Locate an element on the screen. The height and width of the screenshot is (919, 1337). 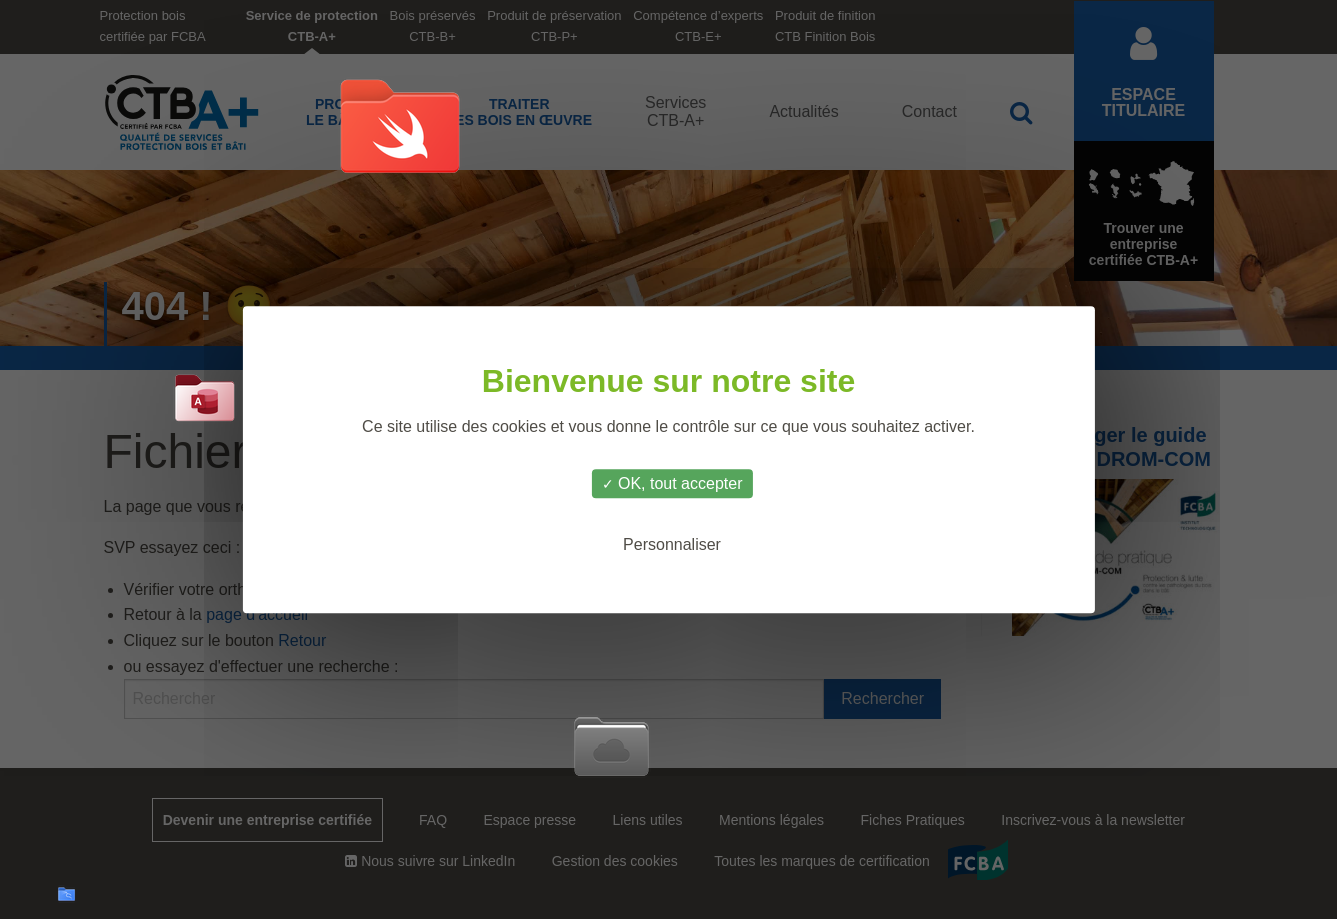
open folder containing swift programming projects is located at coordinates (399, 129).